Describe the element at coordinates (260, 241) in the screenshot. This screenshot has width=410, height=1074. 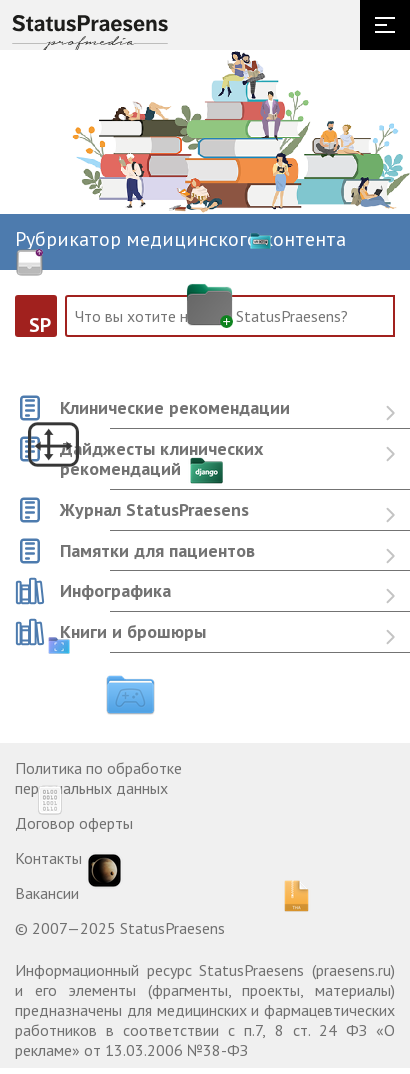
I see `open vrchat files folder` at that location.